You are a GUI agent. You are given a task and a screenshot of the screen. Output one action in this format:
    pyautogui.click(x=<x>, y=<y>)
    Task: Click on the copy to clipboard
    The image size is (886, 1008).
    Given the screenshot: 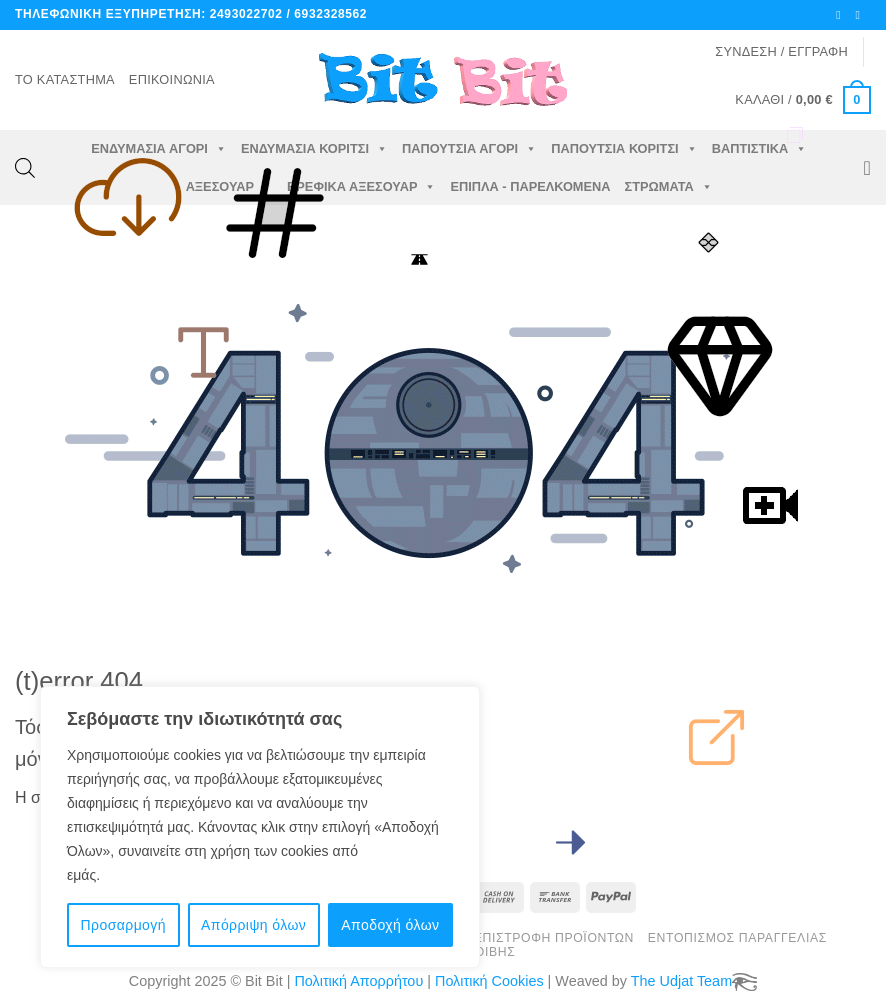 What is the action you would take?
    pyautogui.click(x=795, y=135)
    